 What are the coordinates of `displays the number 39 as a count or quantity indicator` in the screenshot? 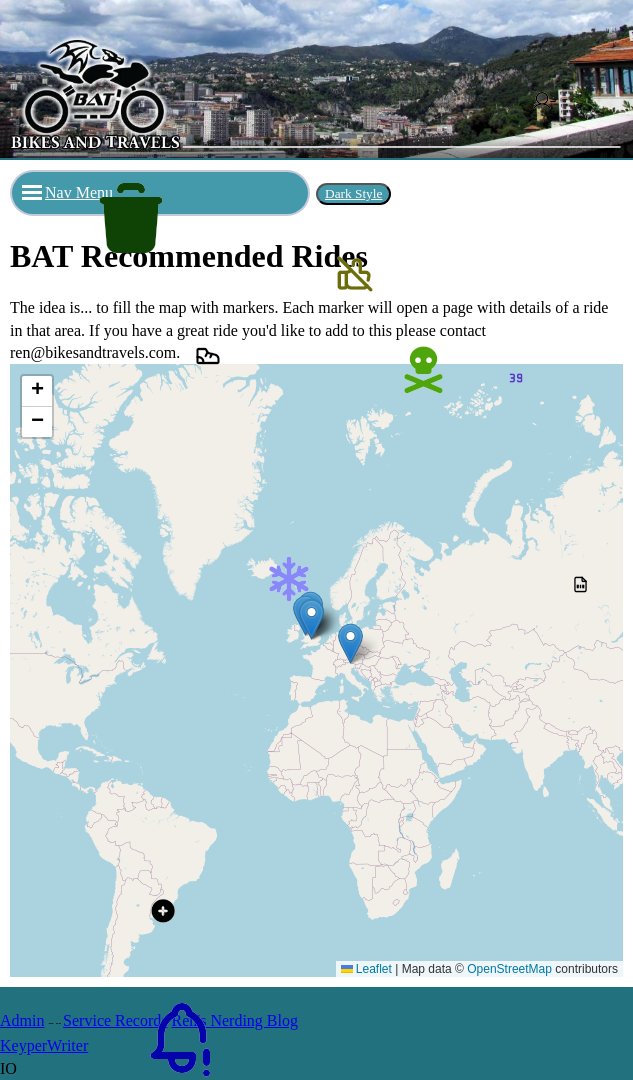 It's located at (516, 378).